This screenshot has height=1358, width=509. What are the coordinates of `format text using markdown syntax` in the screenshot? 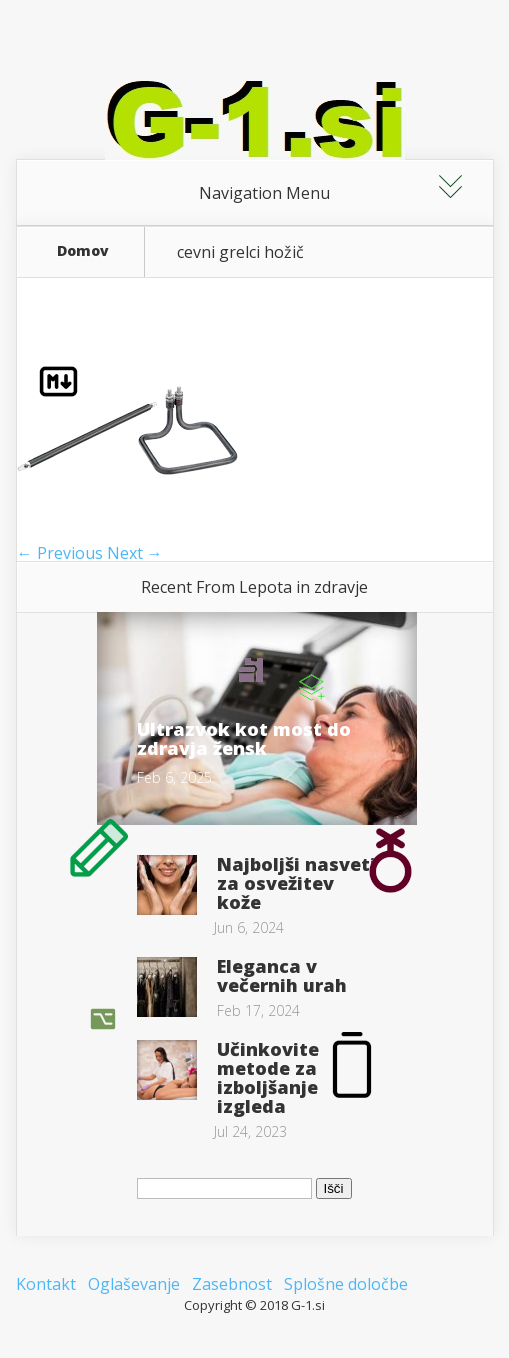 It's located at (58, 381).